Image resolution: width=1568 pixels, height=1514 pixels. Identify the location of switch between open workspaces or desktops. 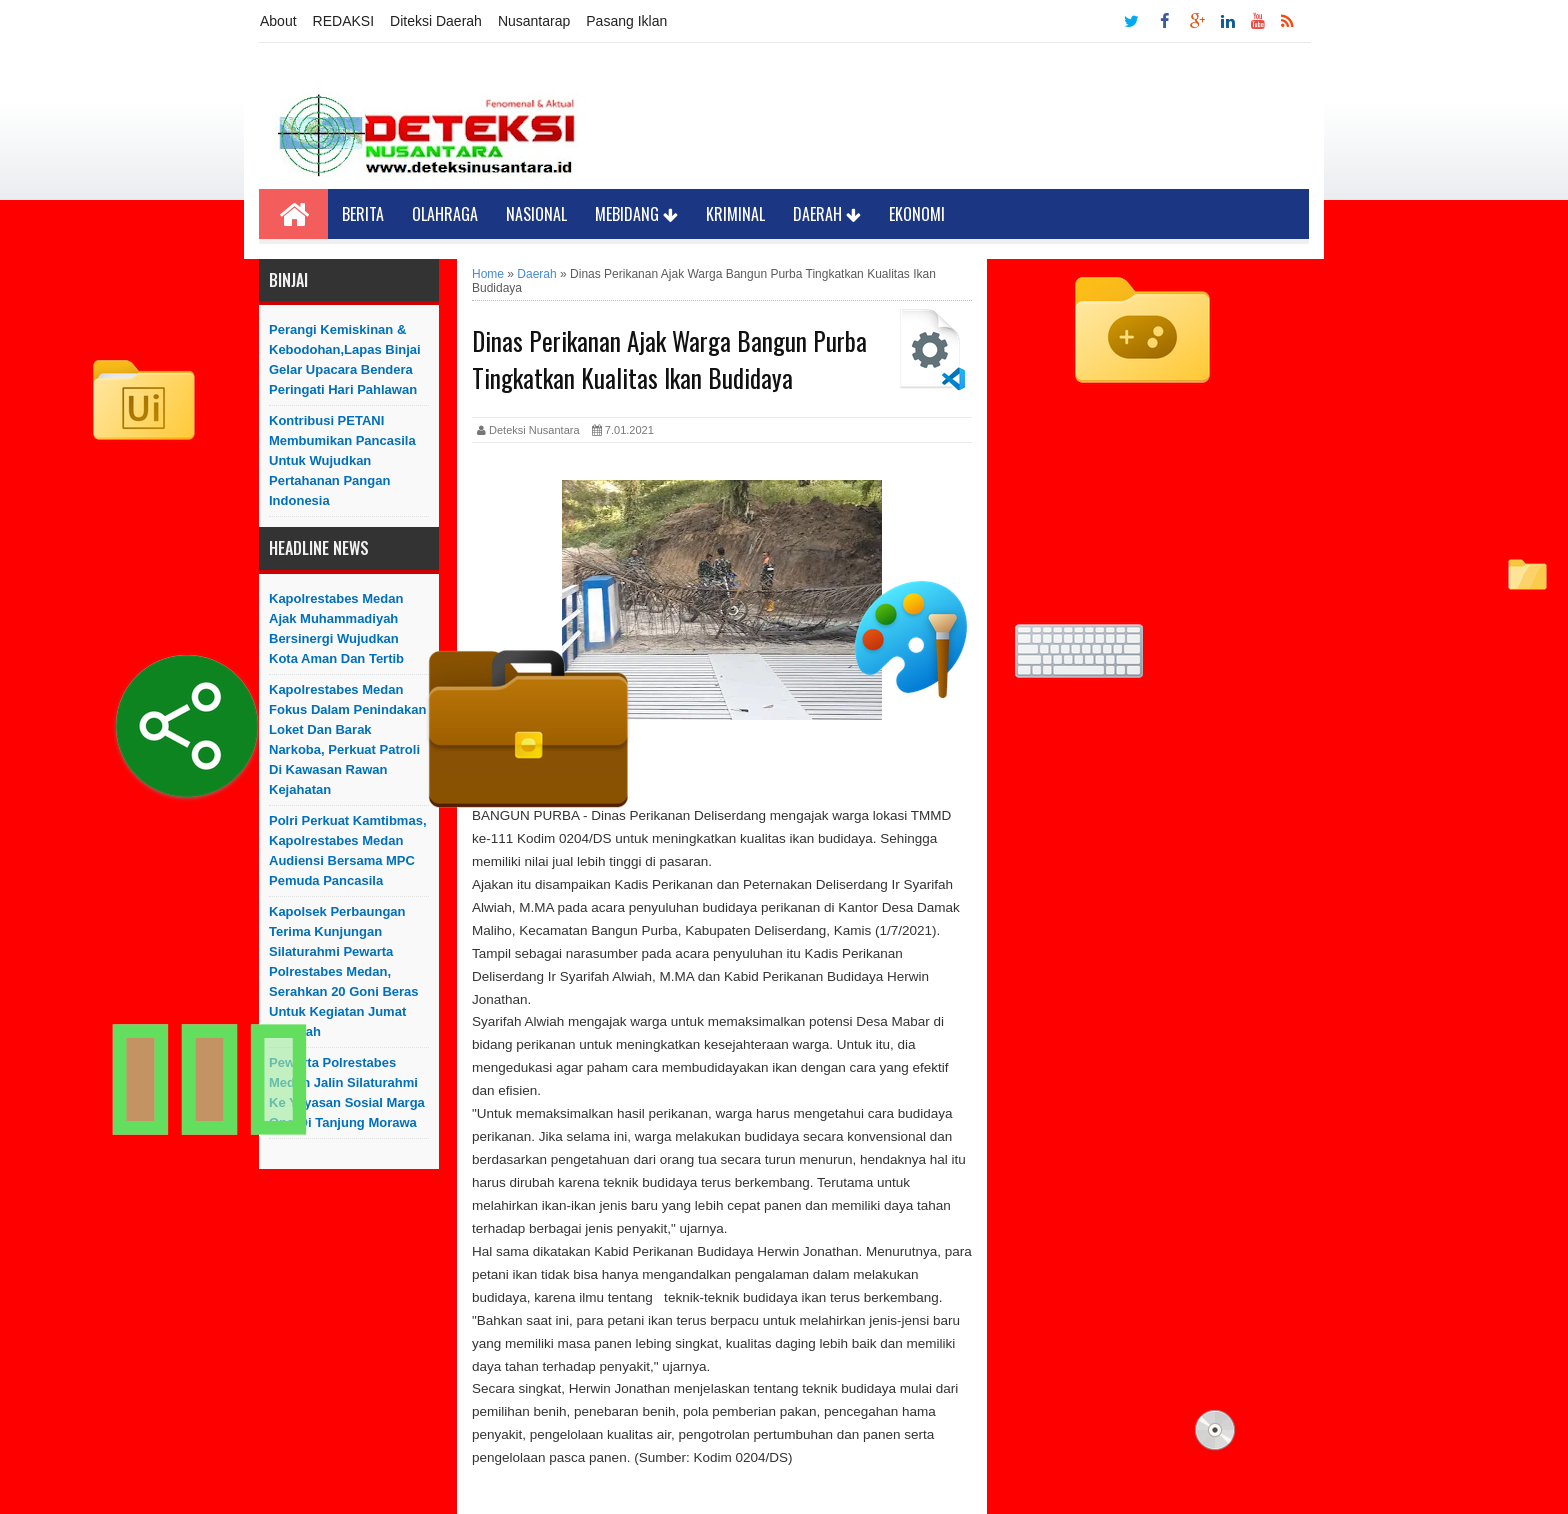
(209, 1079).